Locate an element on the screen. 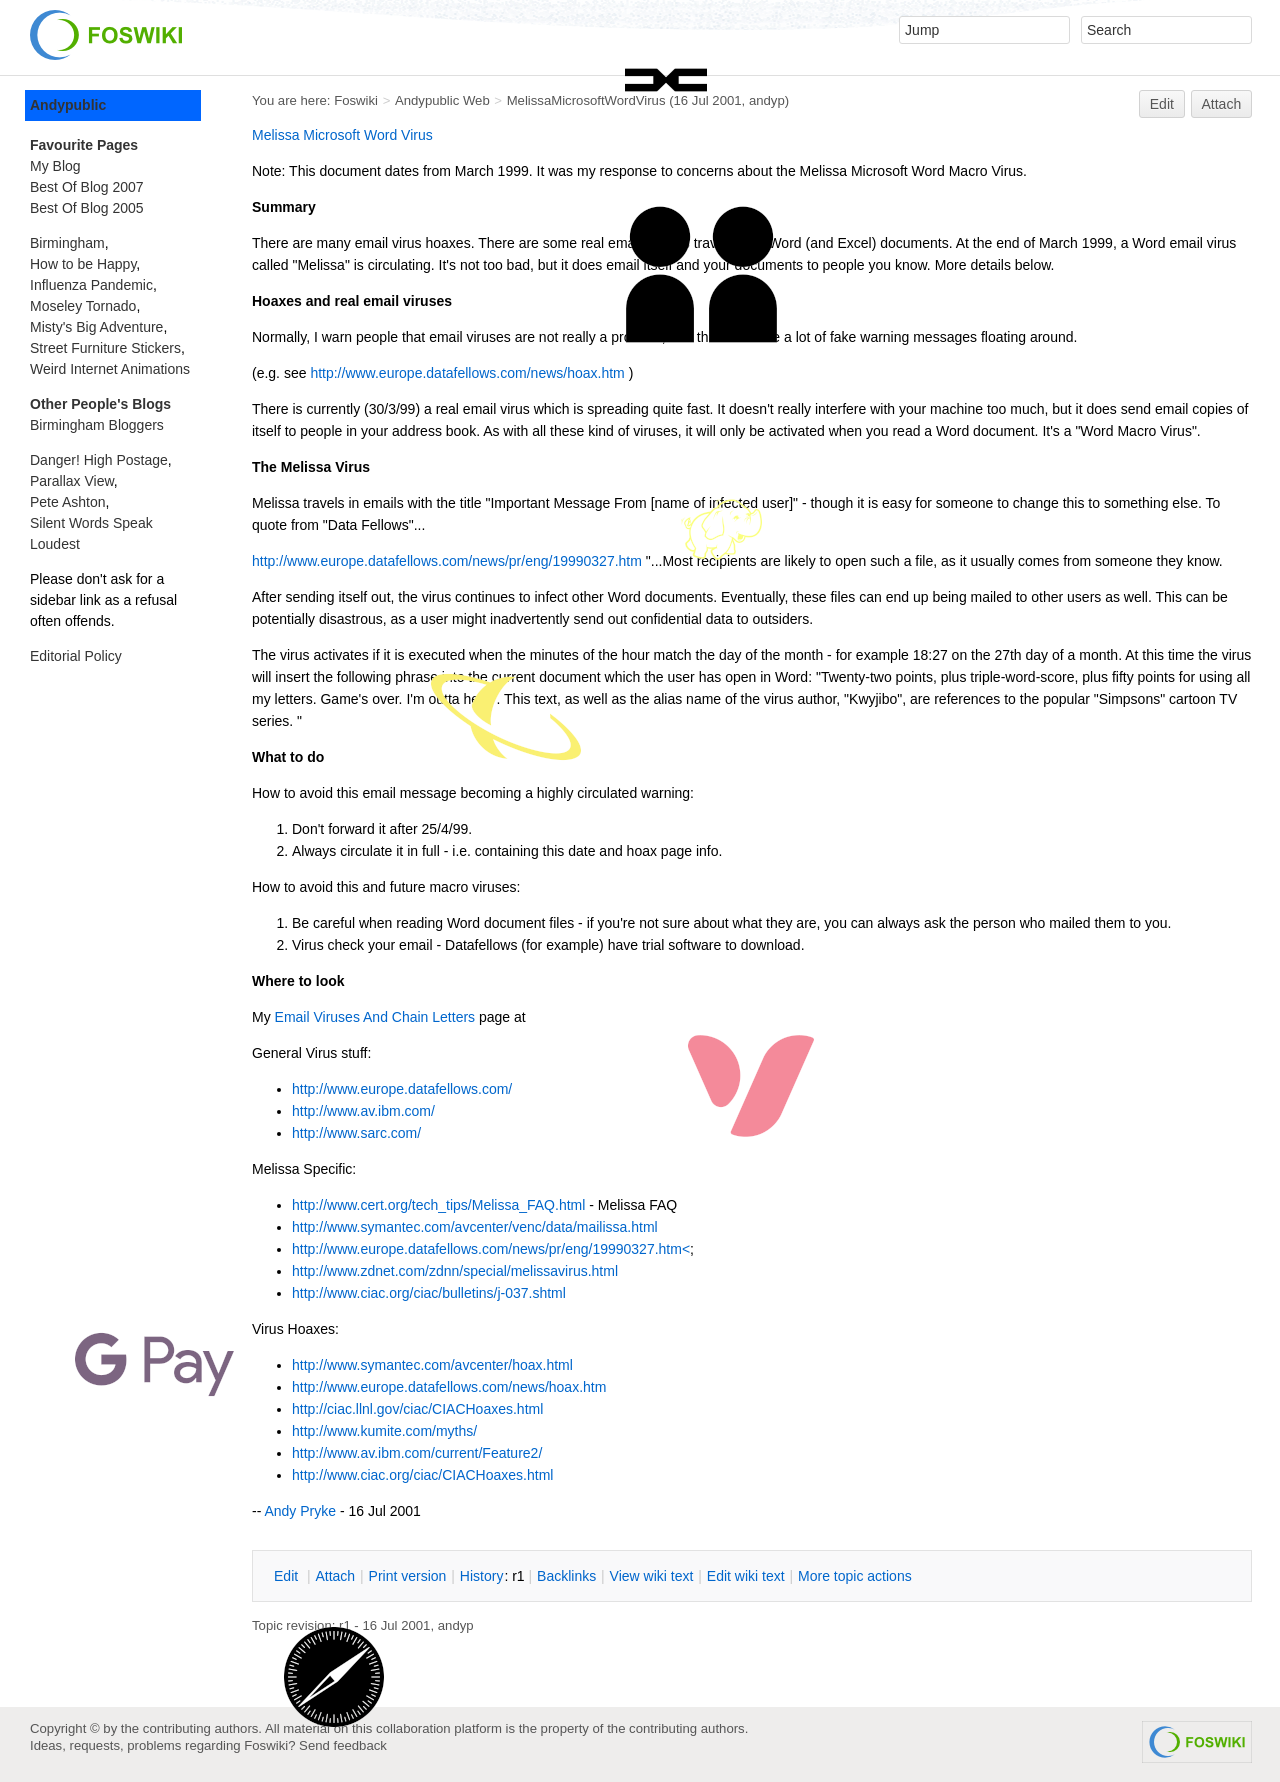 Image resolution: width=1280 pixels, height=1782 pixels. saturn brand logo is located at coordinates (506, 717).